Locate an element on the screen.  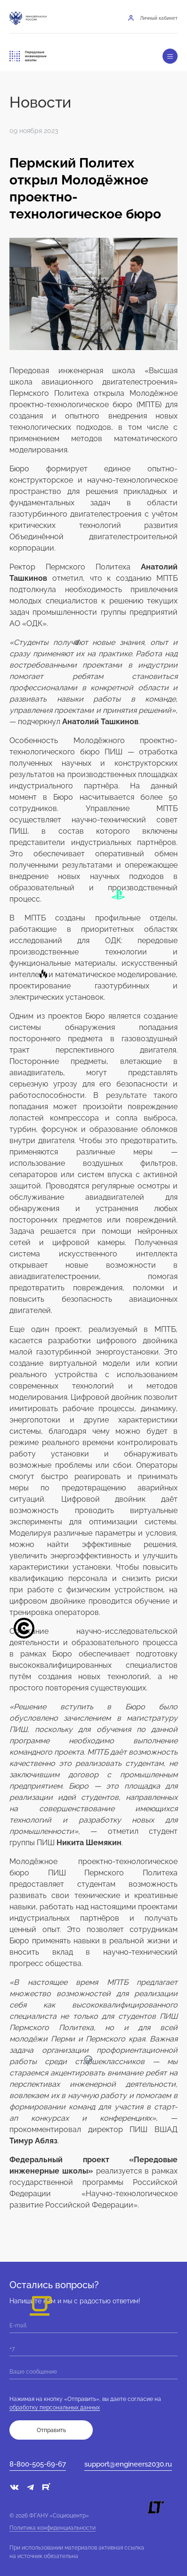
browse coffee shop or café locations is located at coordinates (41, 2306).